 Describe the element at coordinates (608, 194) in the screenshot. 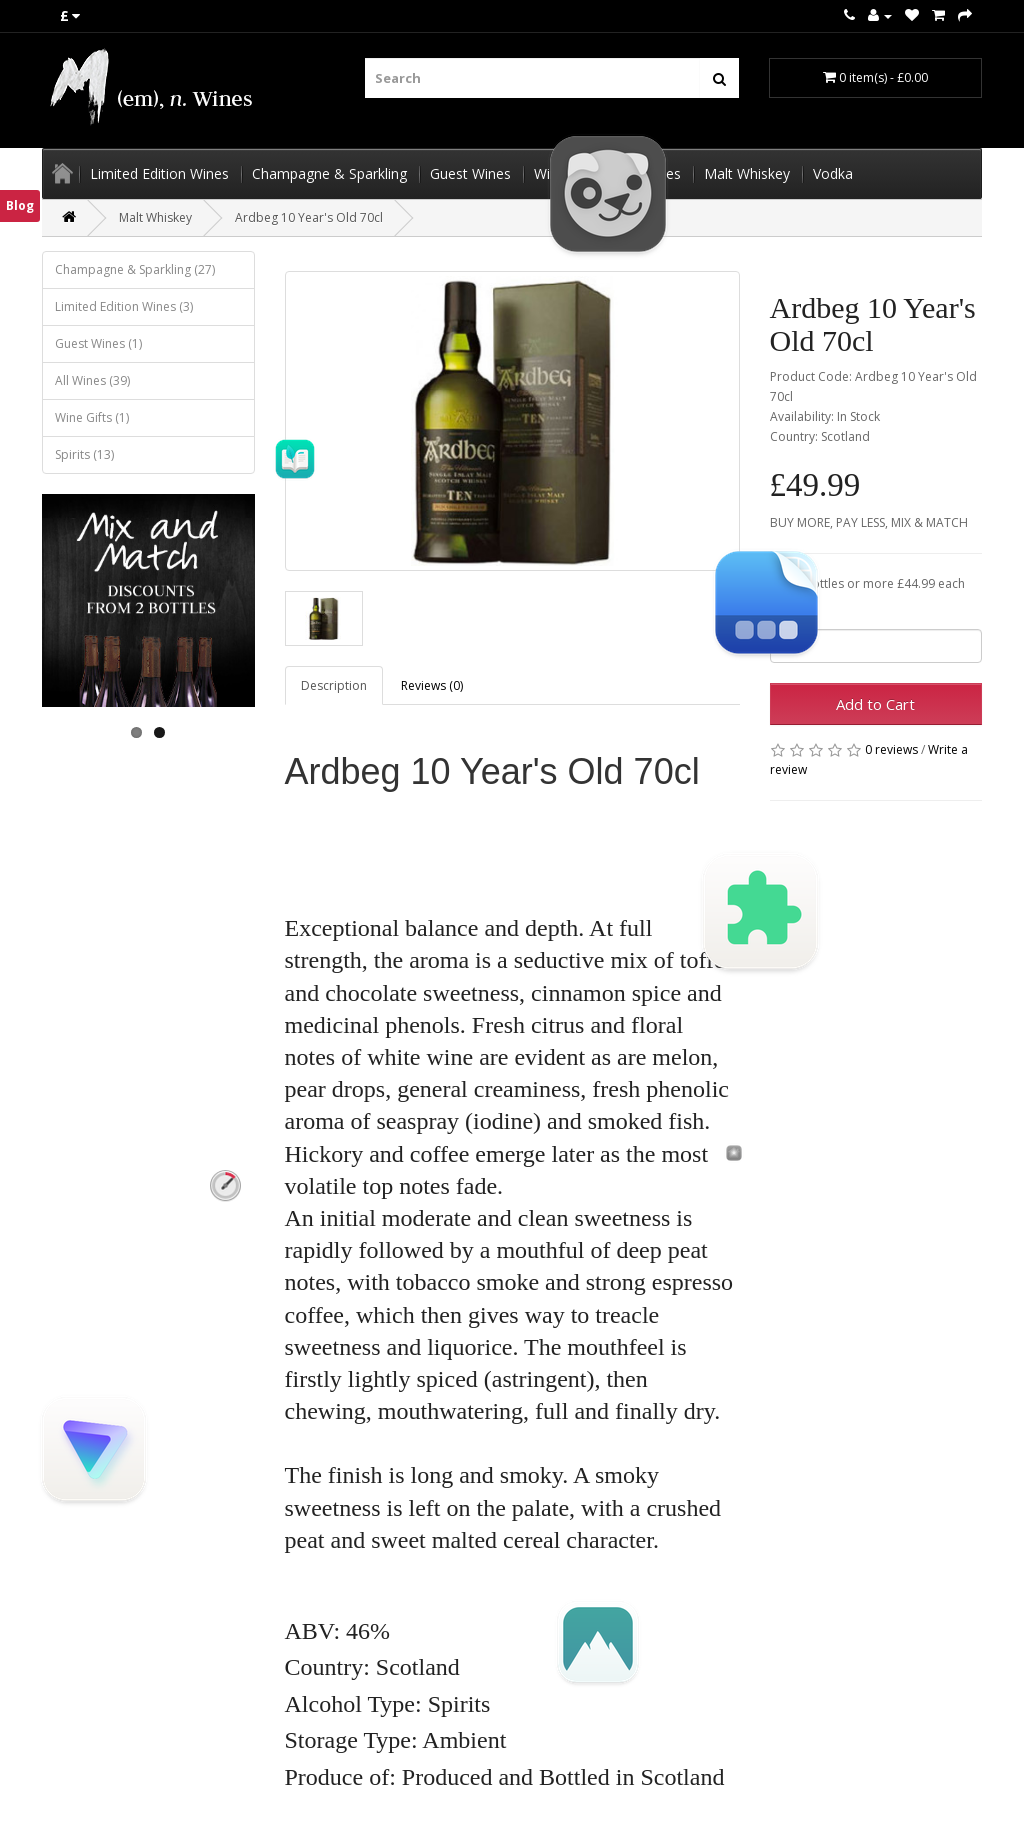

I see `launch puppy linux operating system` at that location.